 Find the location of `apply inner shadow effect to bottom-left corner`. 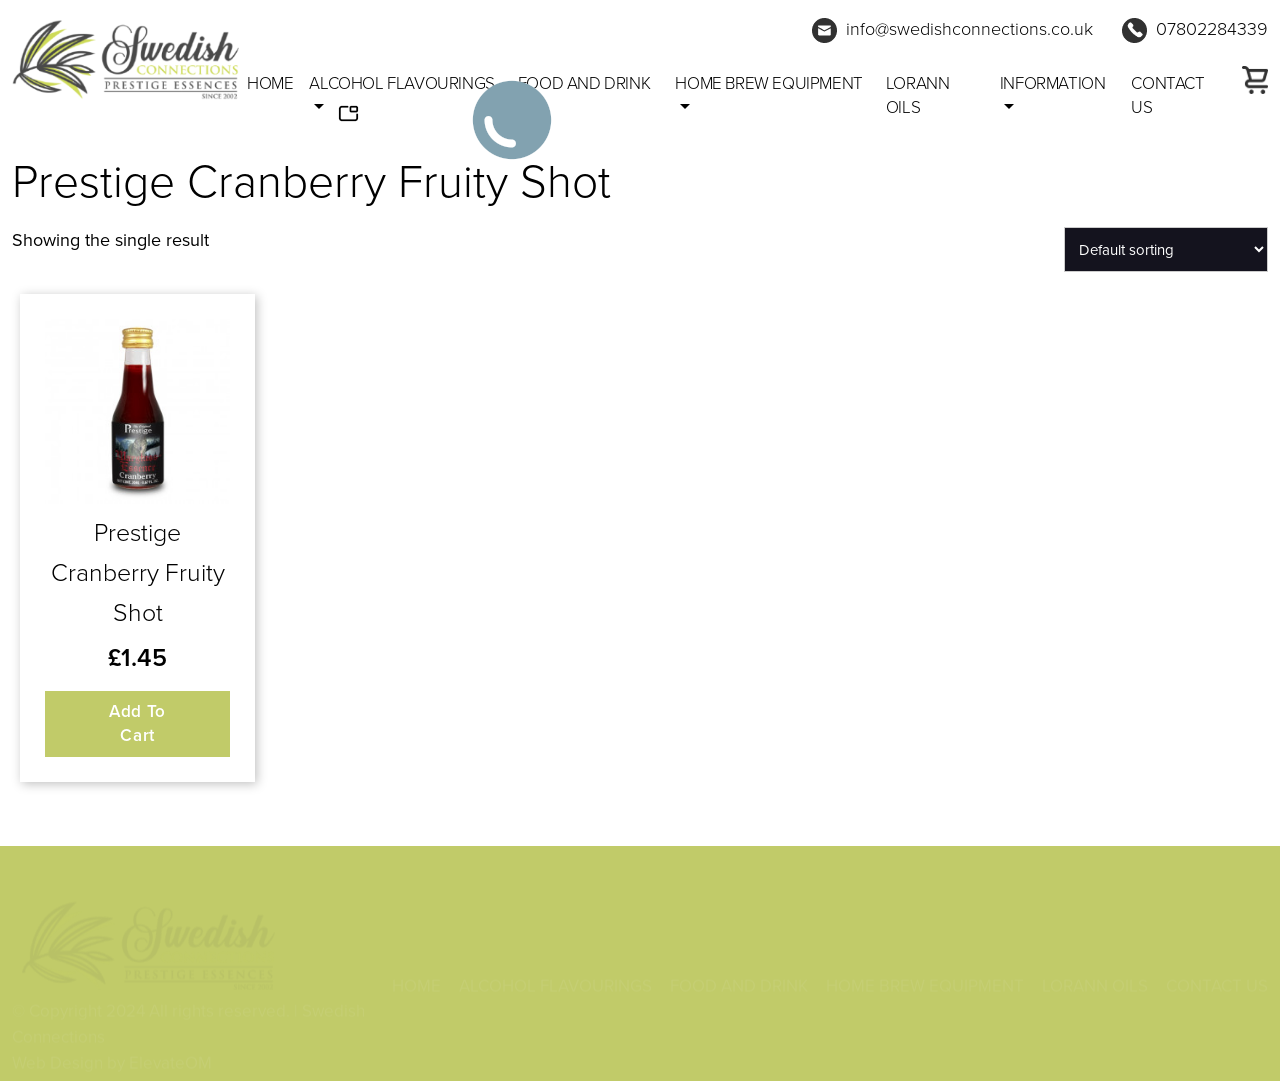

apply inner shadow effect to bottom-left corner is located at coordinates (512, 120).